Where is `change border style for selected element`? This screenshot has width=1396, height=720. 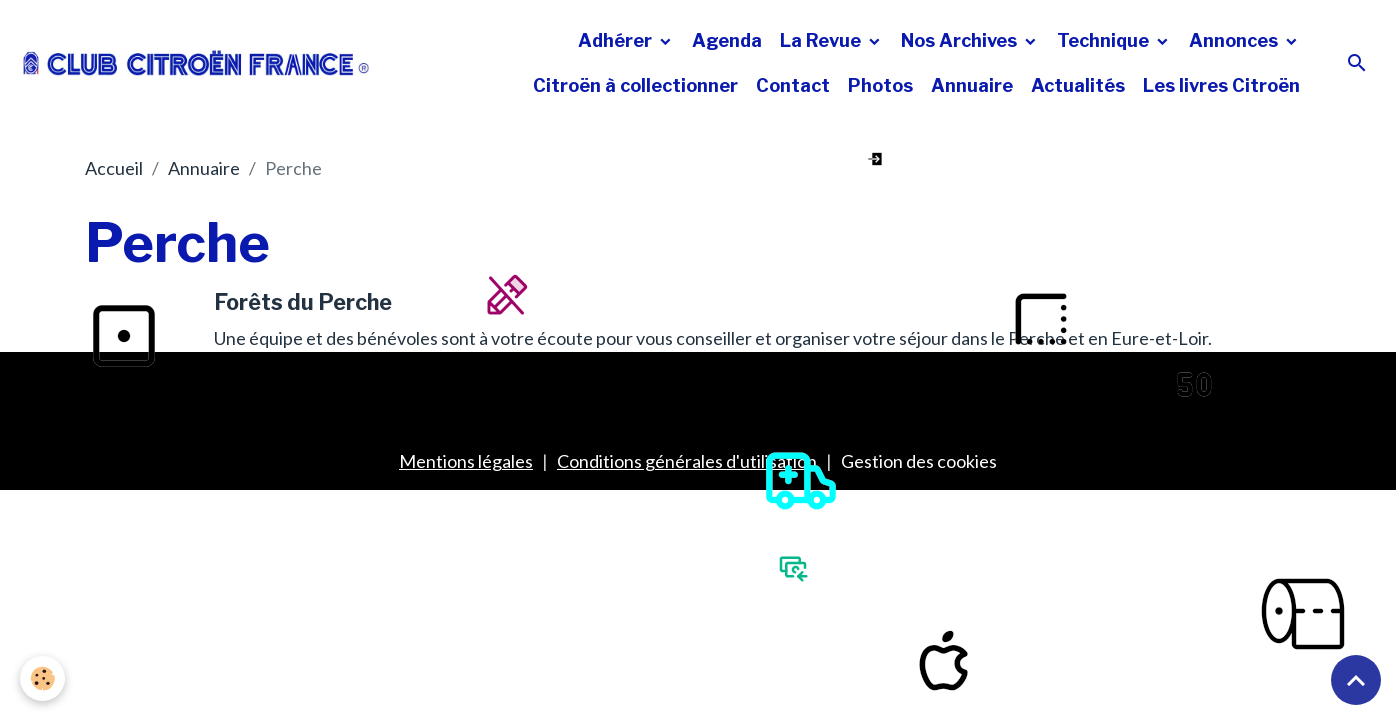
change border style for selected element is located at coordinates (1041, 319).